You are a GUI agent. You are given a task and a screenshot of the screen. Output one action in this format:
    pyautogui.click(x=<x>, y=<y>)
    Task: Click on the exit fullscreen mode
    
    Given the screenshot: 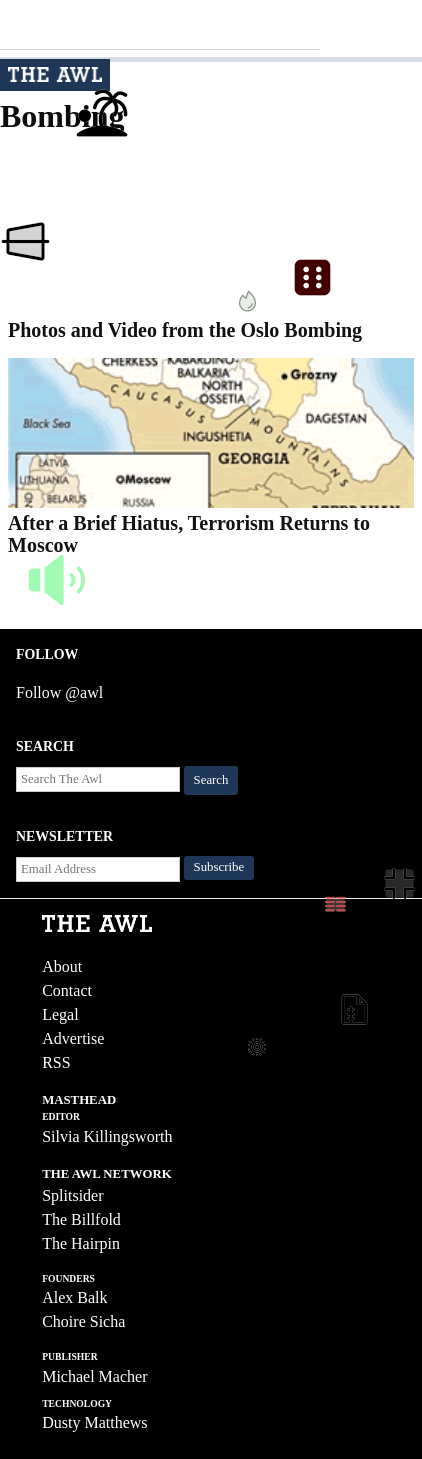 What is the action you would take?
    pyautogui.click(x=399, y=883)
    